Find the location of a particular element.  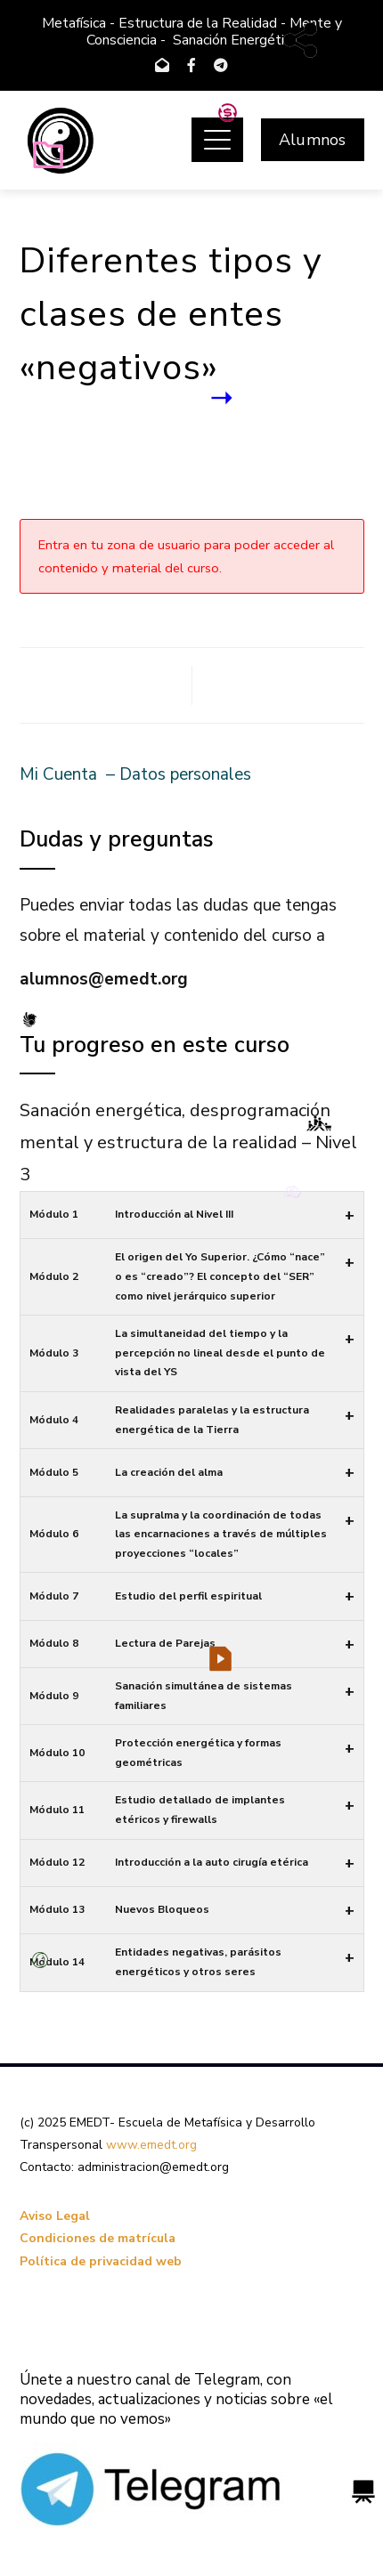

navigate to the next step or page is located at coordinates (222, 398).